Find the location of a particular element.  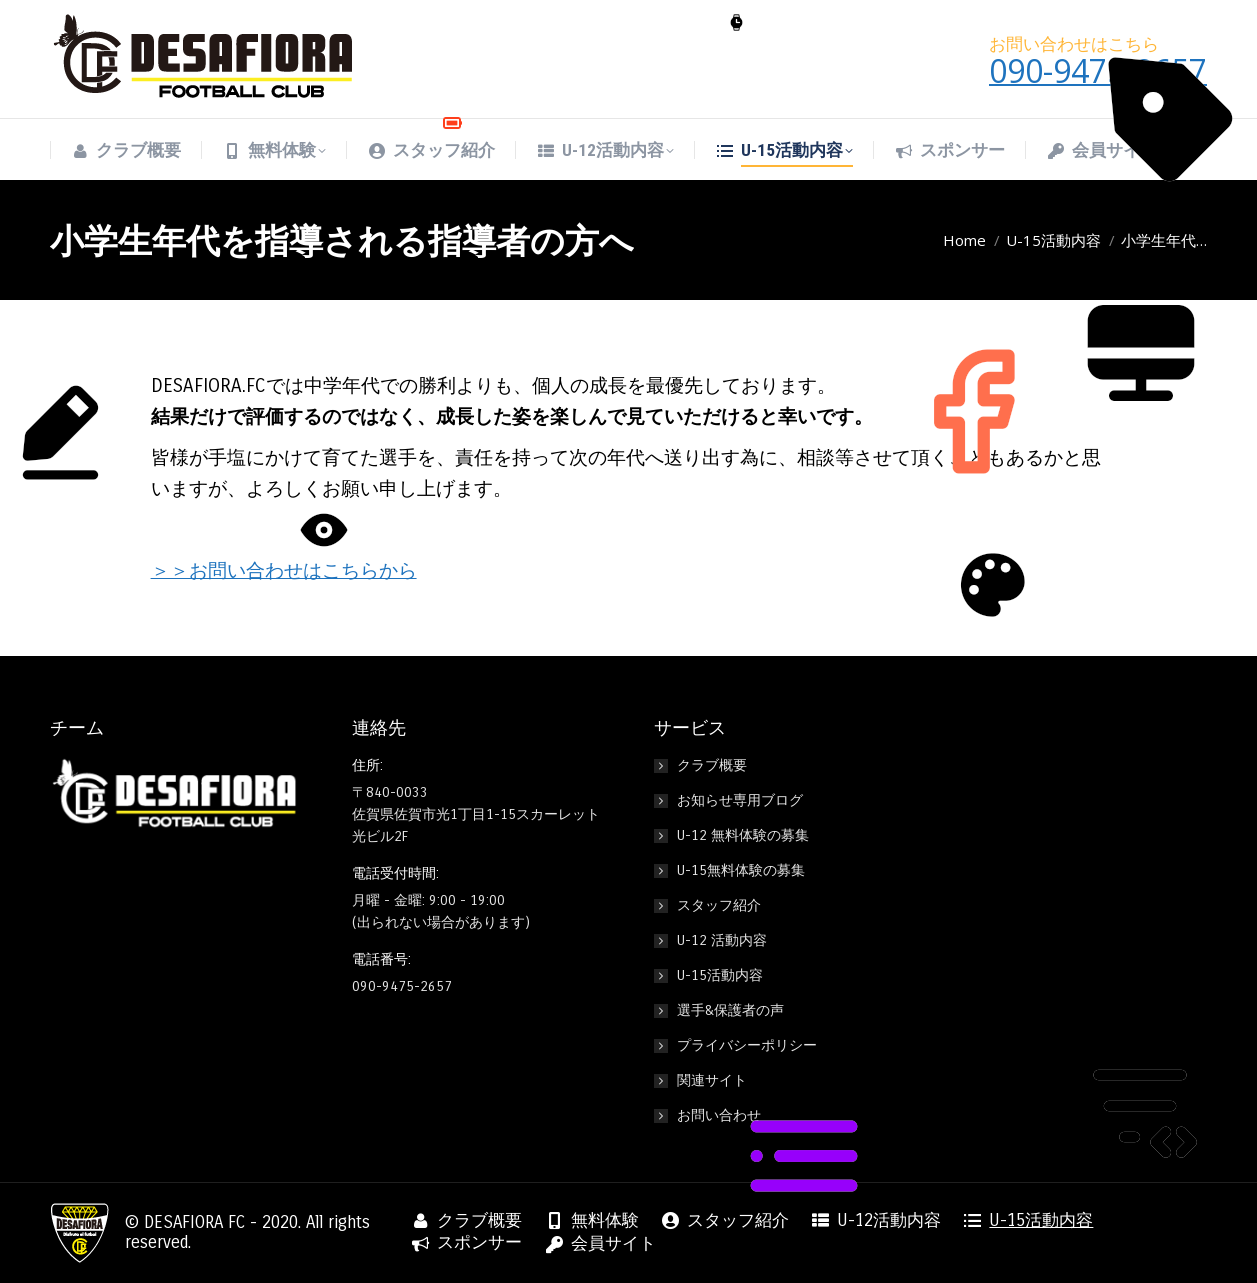

view time or clock settings is located at coordinates (736, 22).